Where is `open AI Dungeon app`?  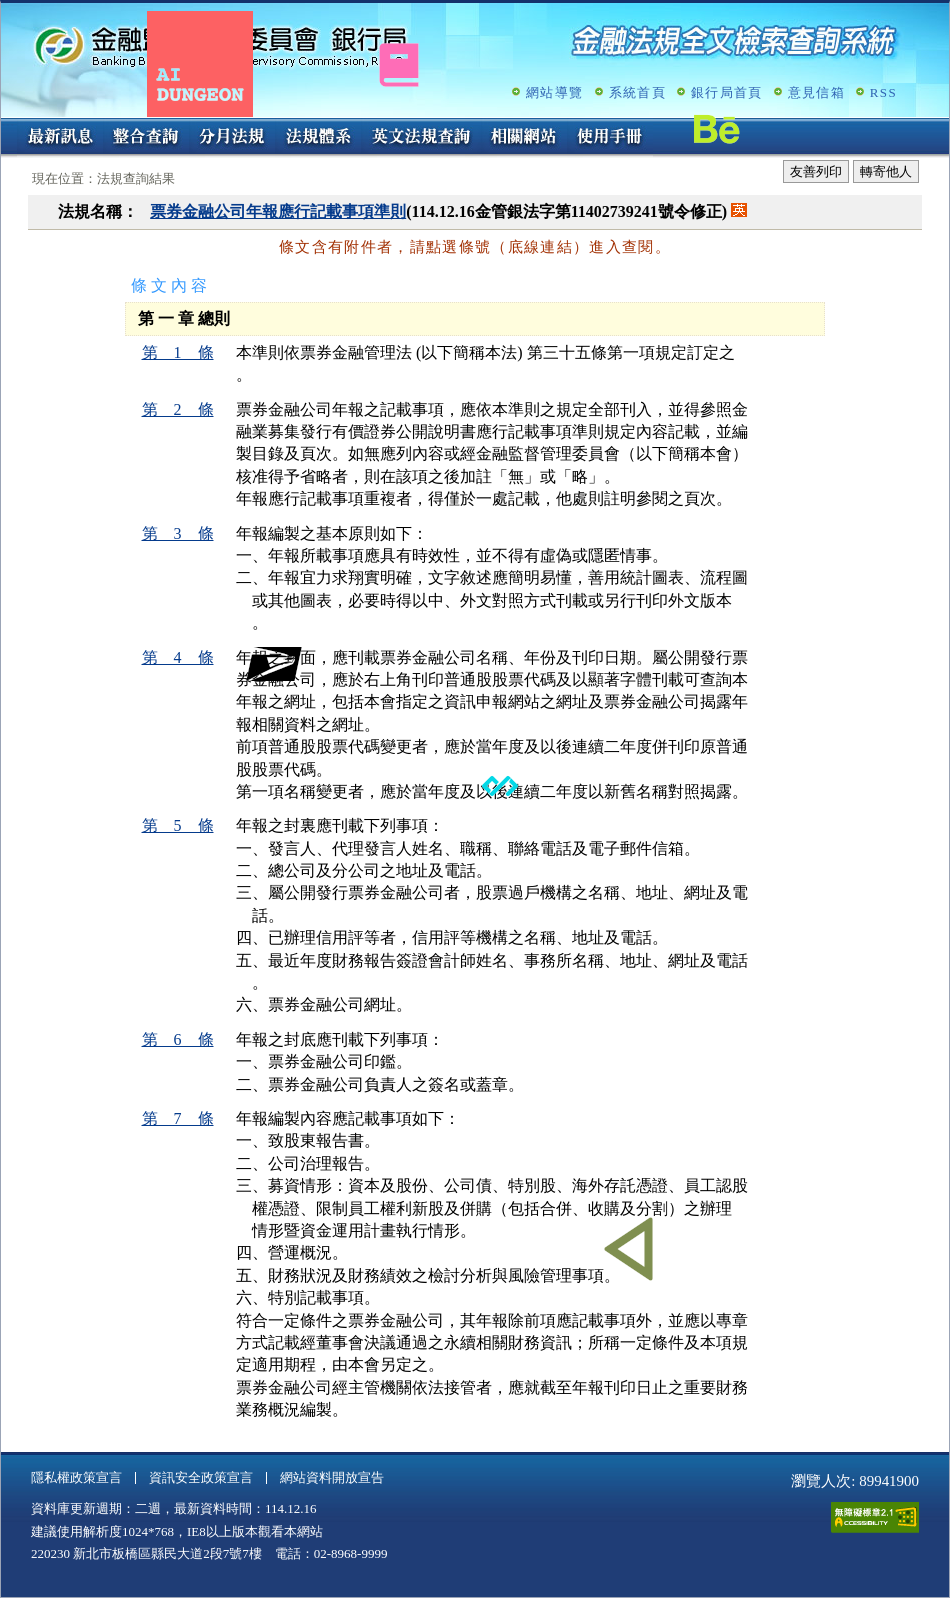 open AI Dungeon app is located at coordinates (200, 64).